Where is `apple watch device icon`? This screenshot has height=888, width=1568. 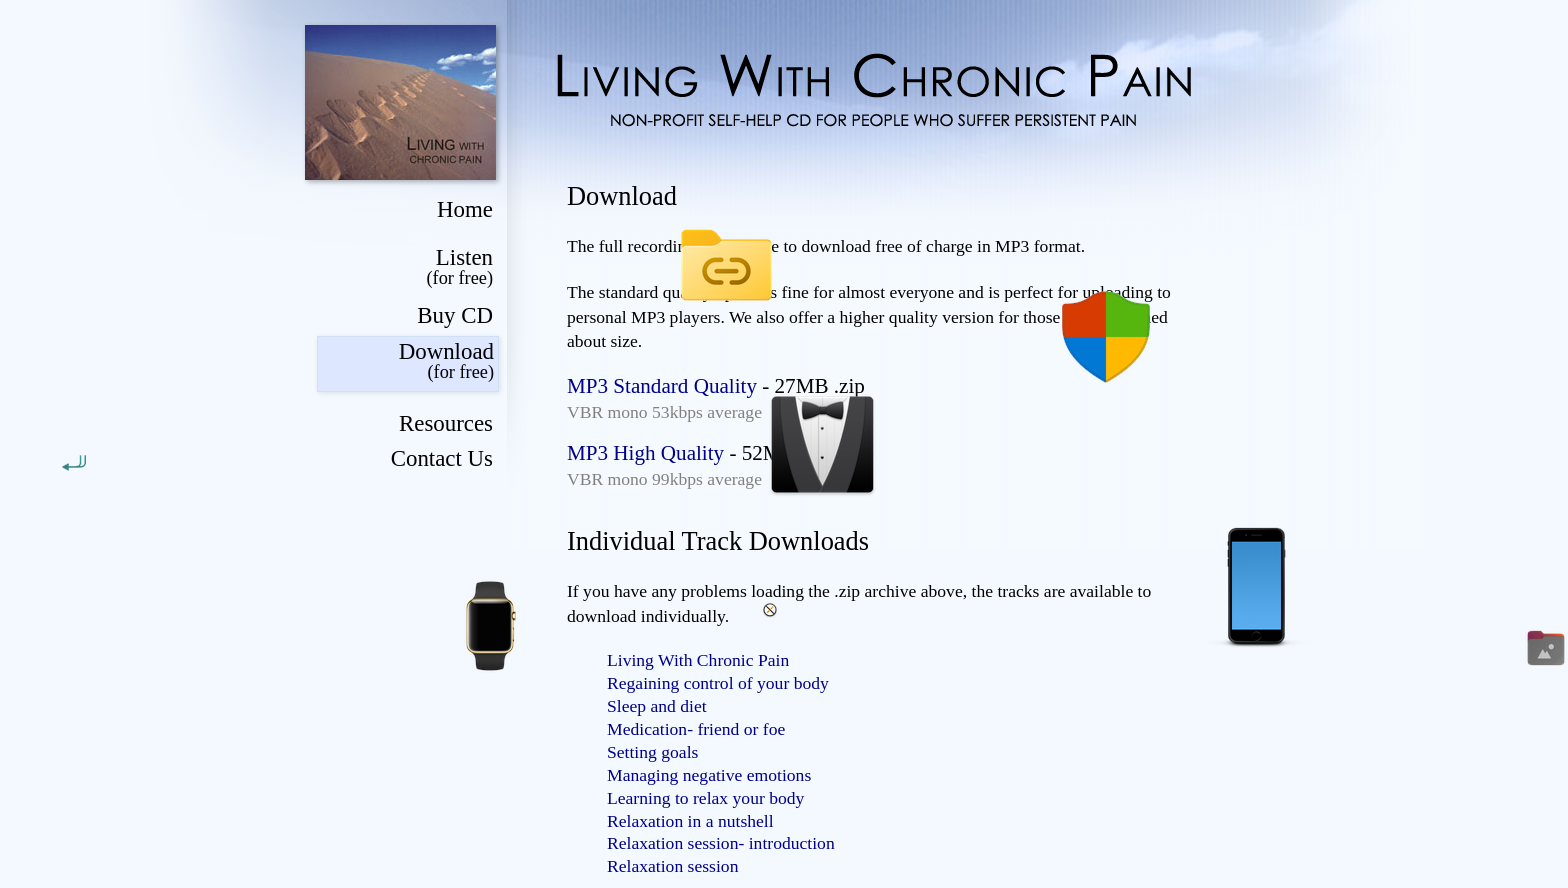 apple watch device icon is located at coordinates (490, 626).